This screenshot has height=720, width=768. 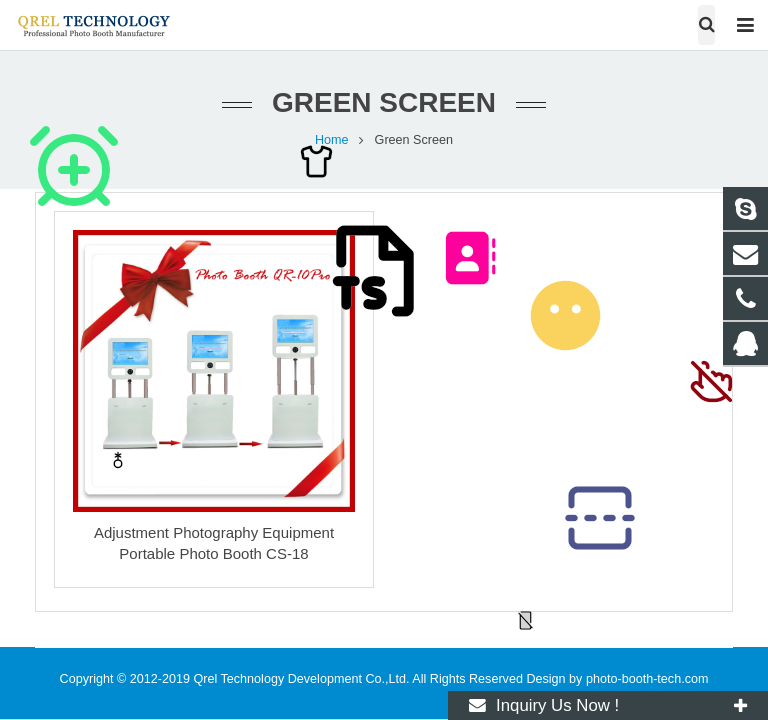 I want to click on open your contacts list, so click(x=469, y=258).